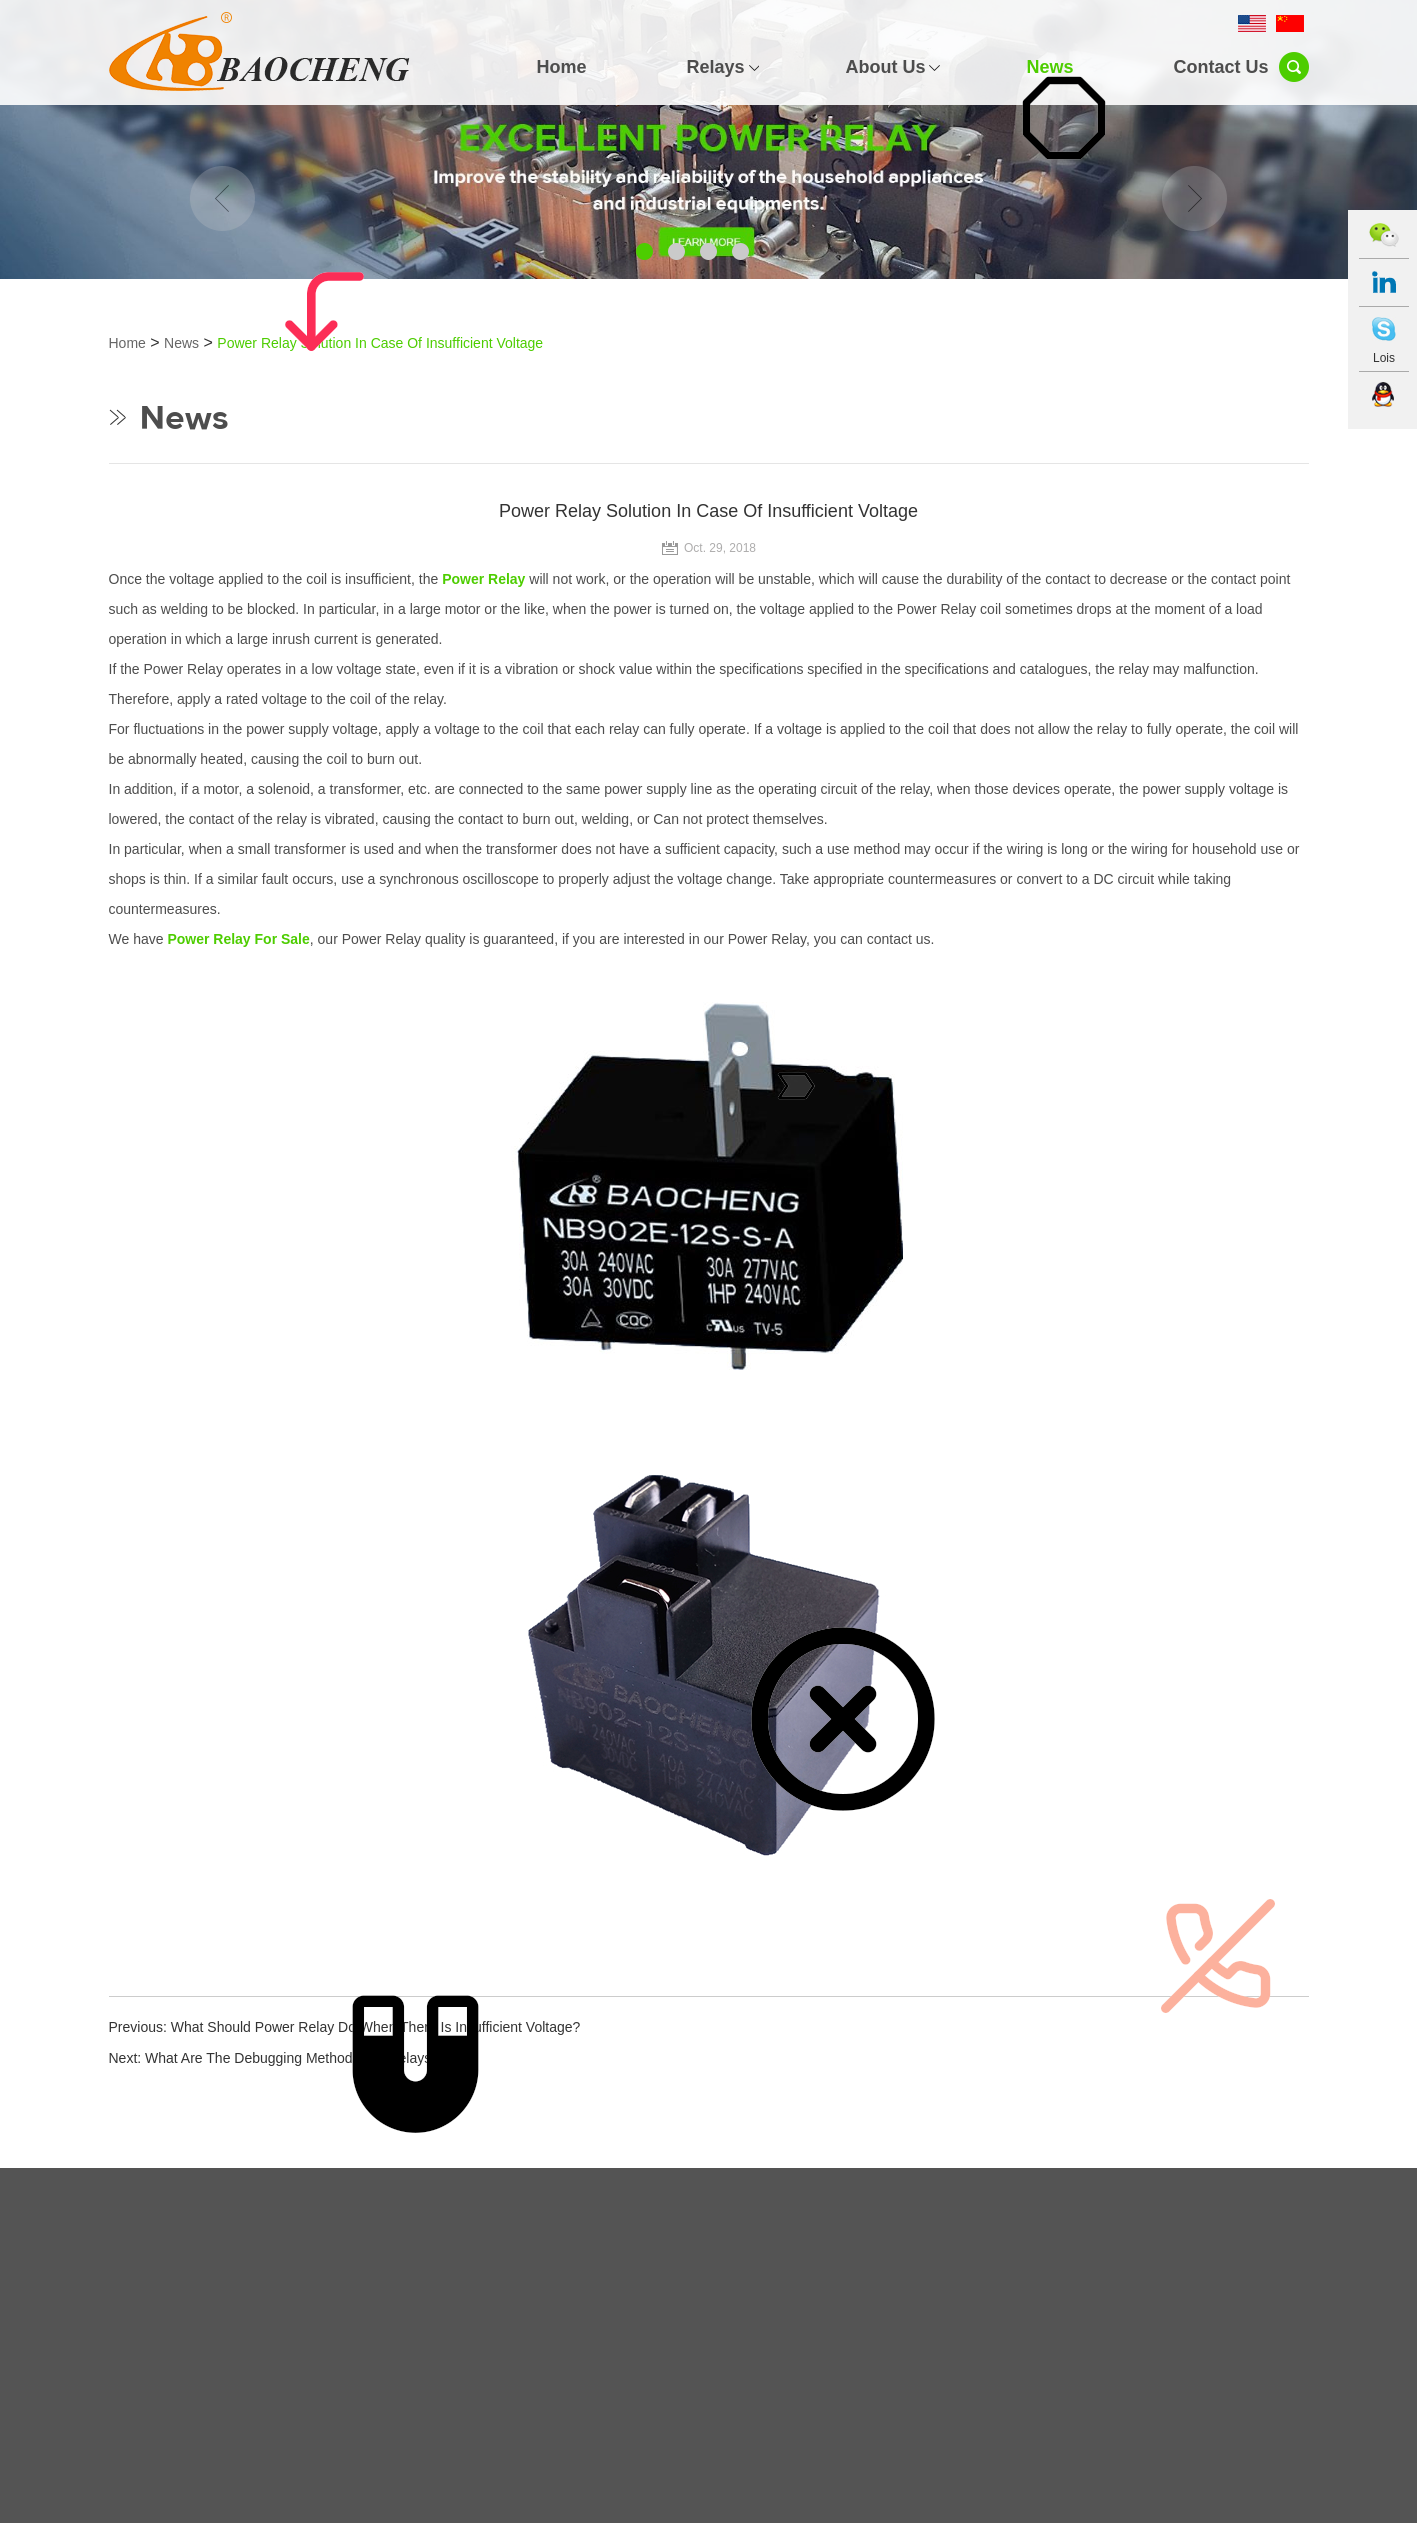 The width and height of the screenshot is (1417, 2523). What do you see at coordinates (795, 1086) in the screenshot?
I see `apply a label or tag to an item` at bounding box center [795, 1086].